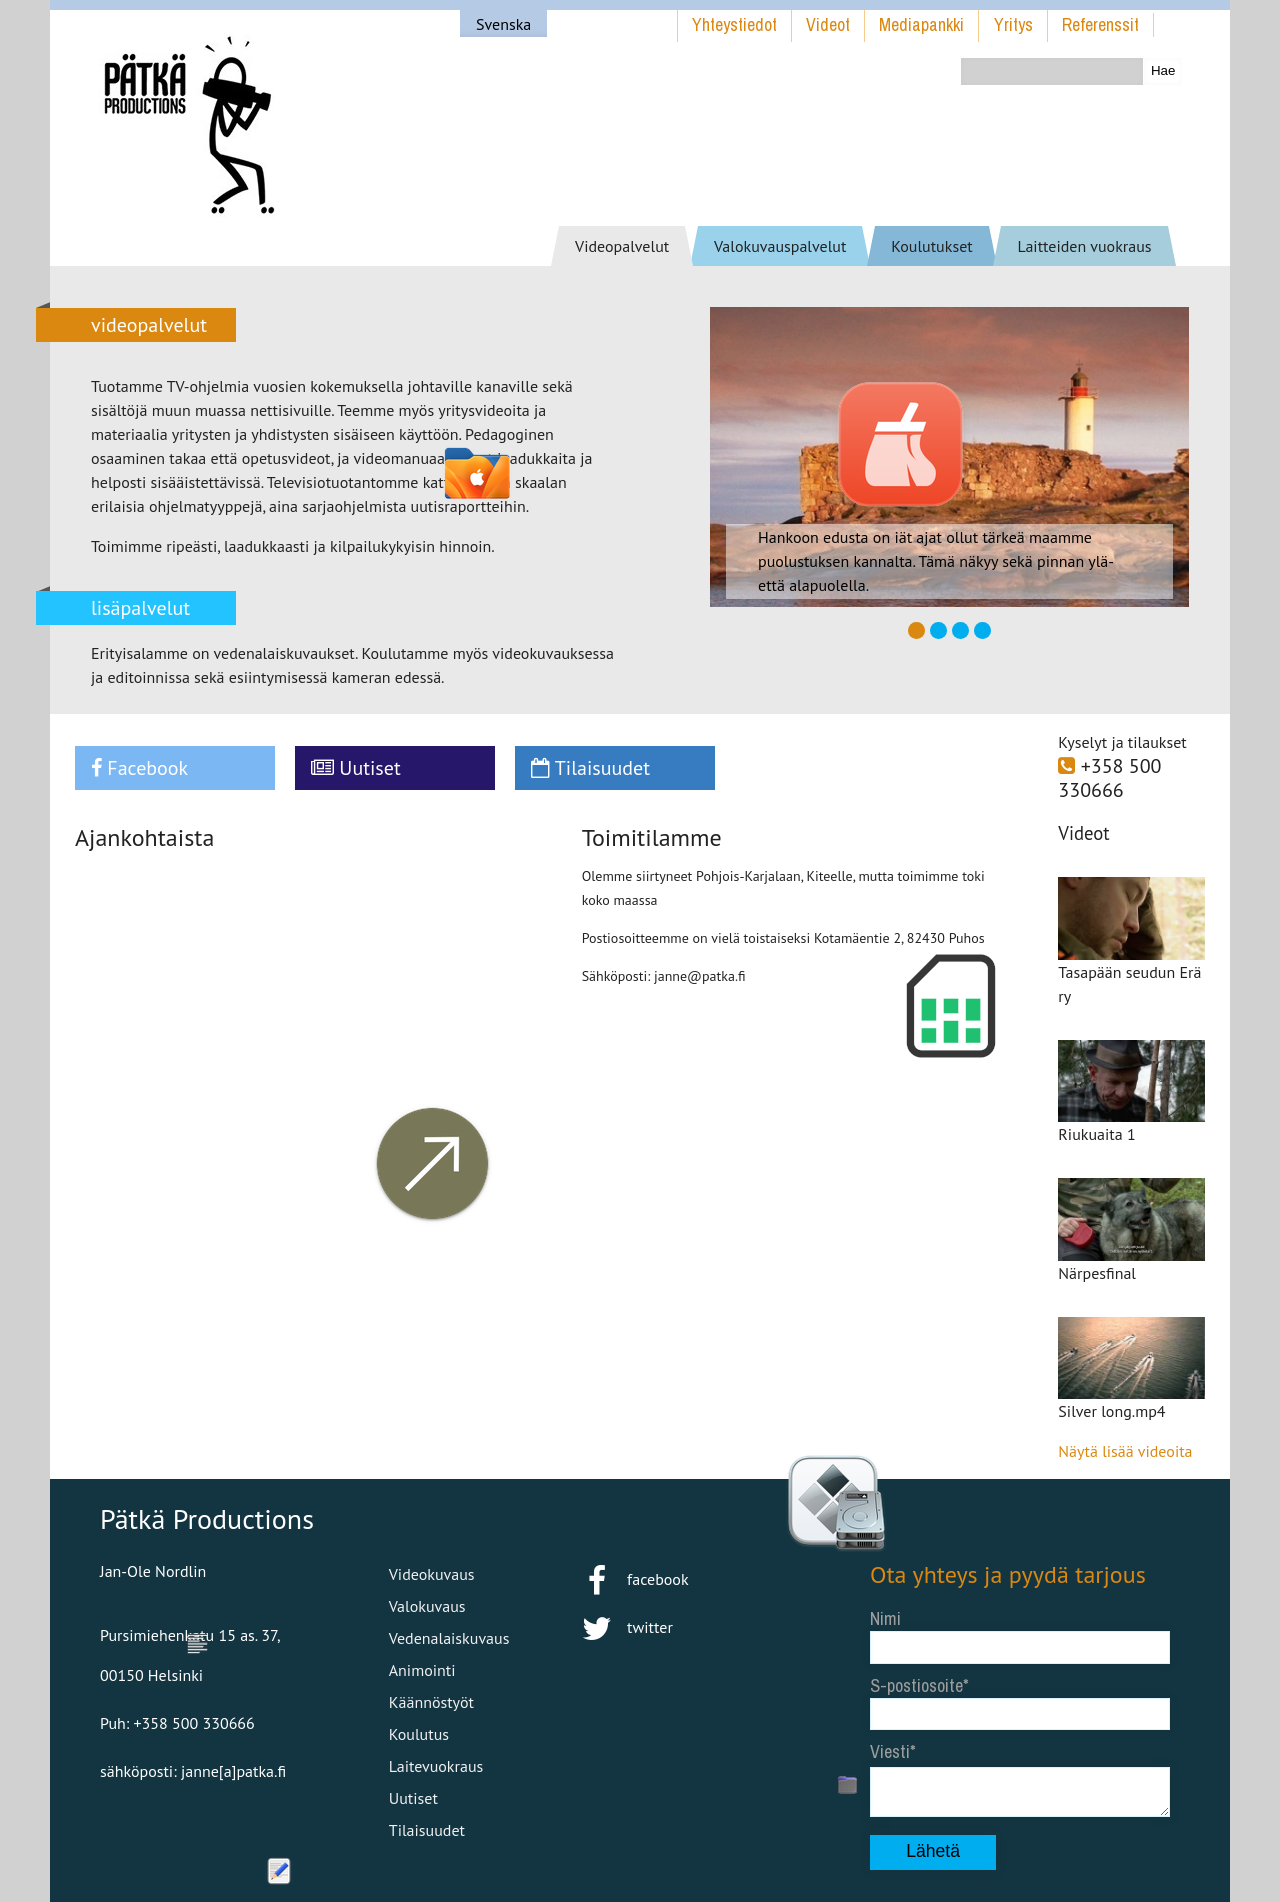 The image size is (1280, 1902). Describe the element at coordinates (432, 1163) in the screenshot. I see `indicates a symbolic link or shortcut to another file` at that location.